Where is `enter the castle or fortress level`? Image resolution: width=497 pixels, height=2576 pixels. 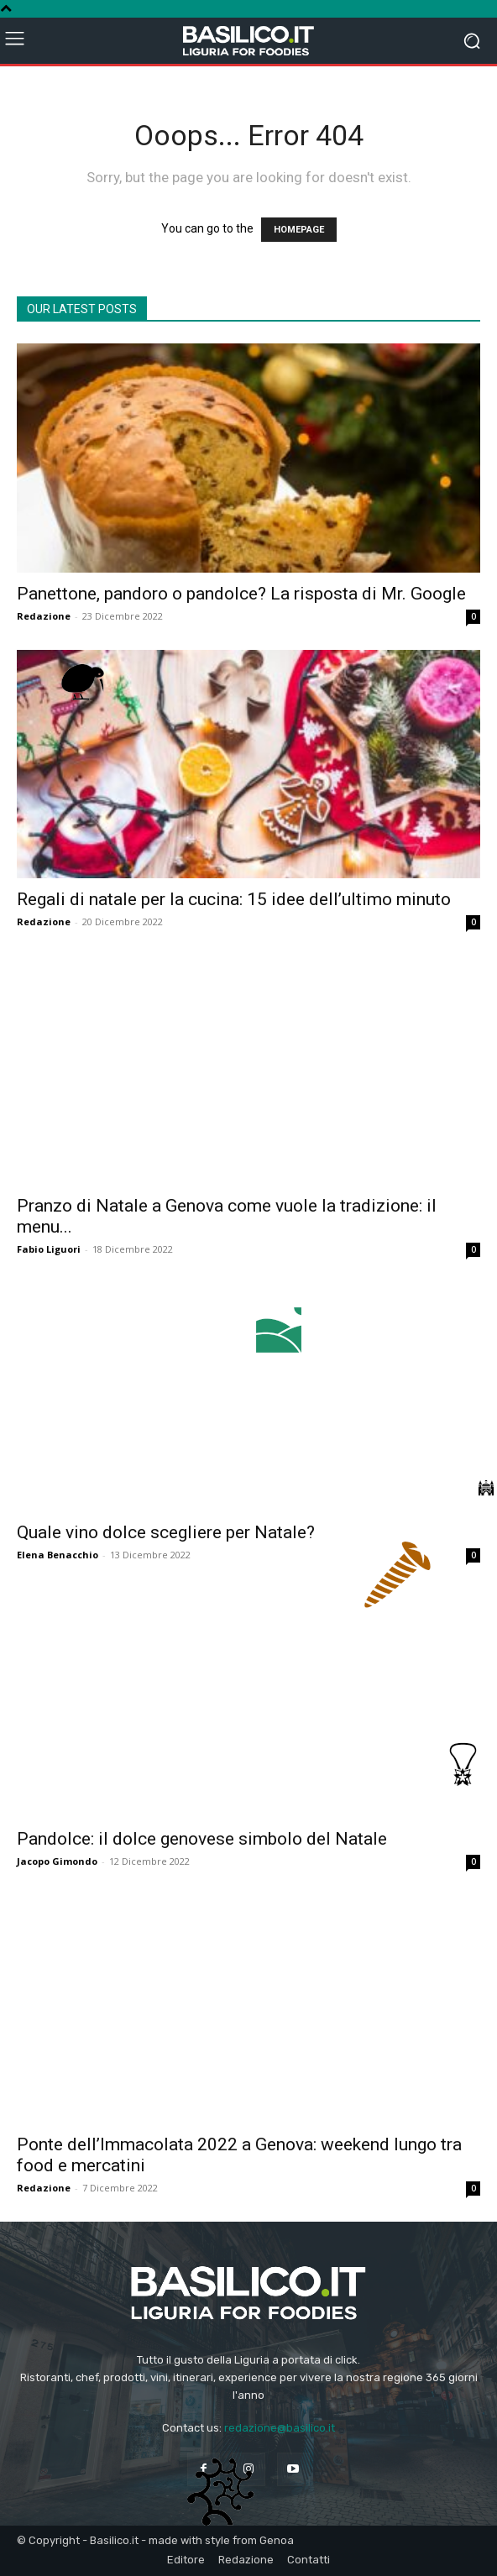
enter the castle or fortress level is located at coordinates (486, 1488).